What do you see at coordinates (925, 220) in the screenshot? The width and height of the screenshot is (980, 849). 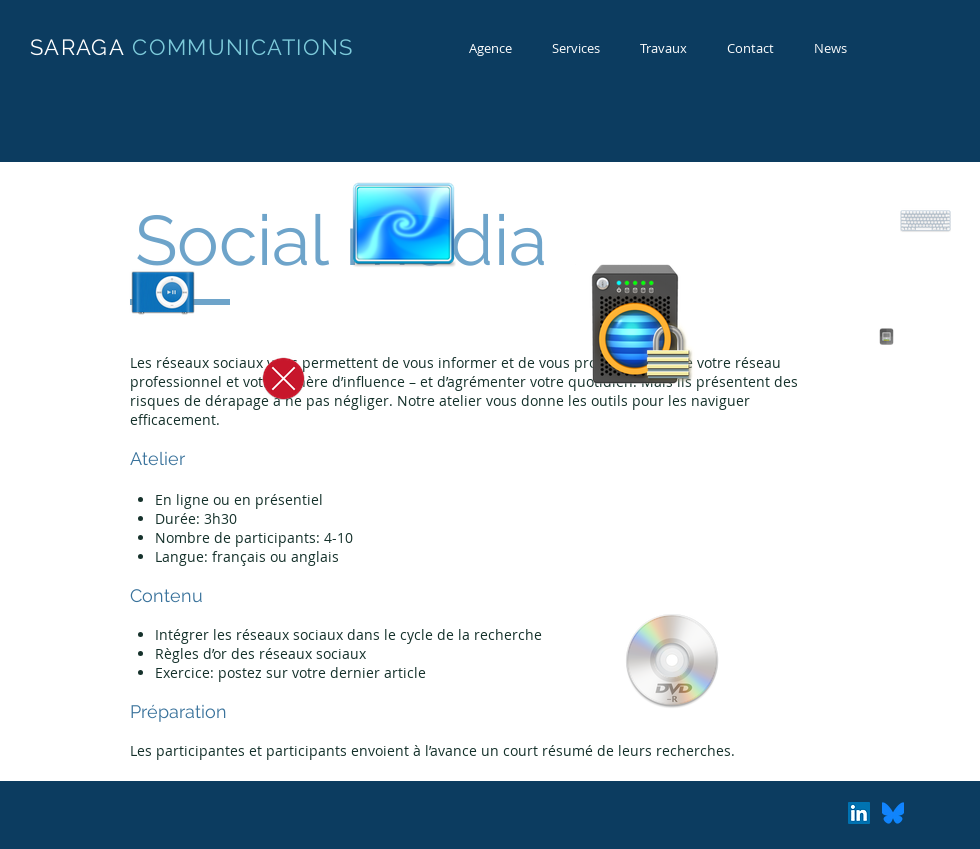 I see `connect to a bluetooth keyboard` at bounding box center [925, 220].